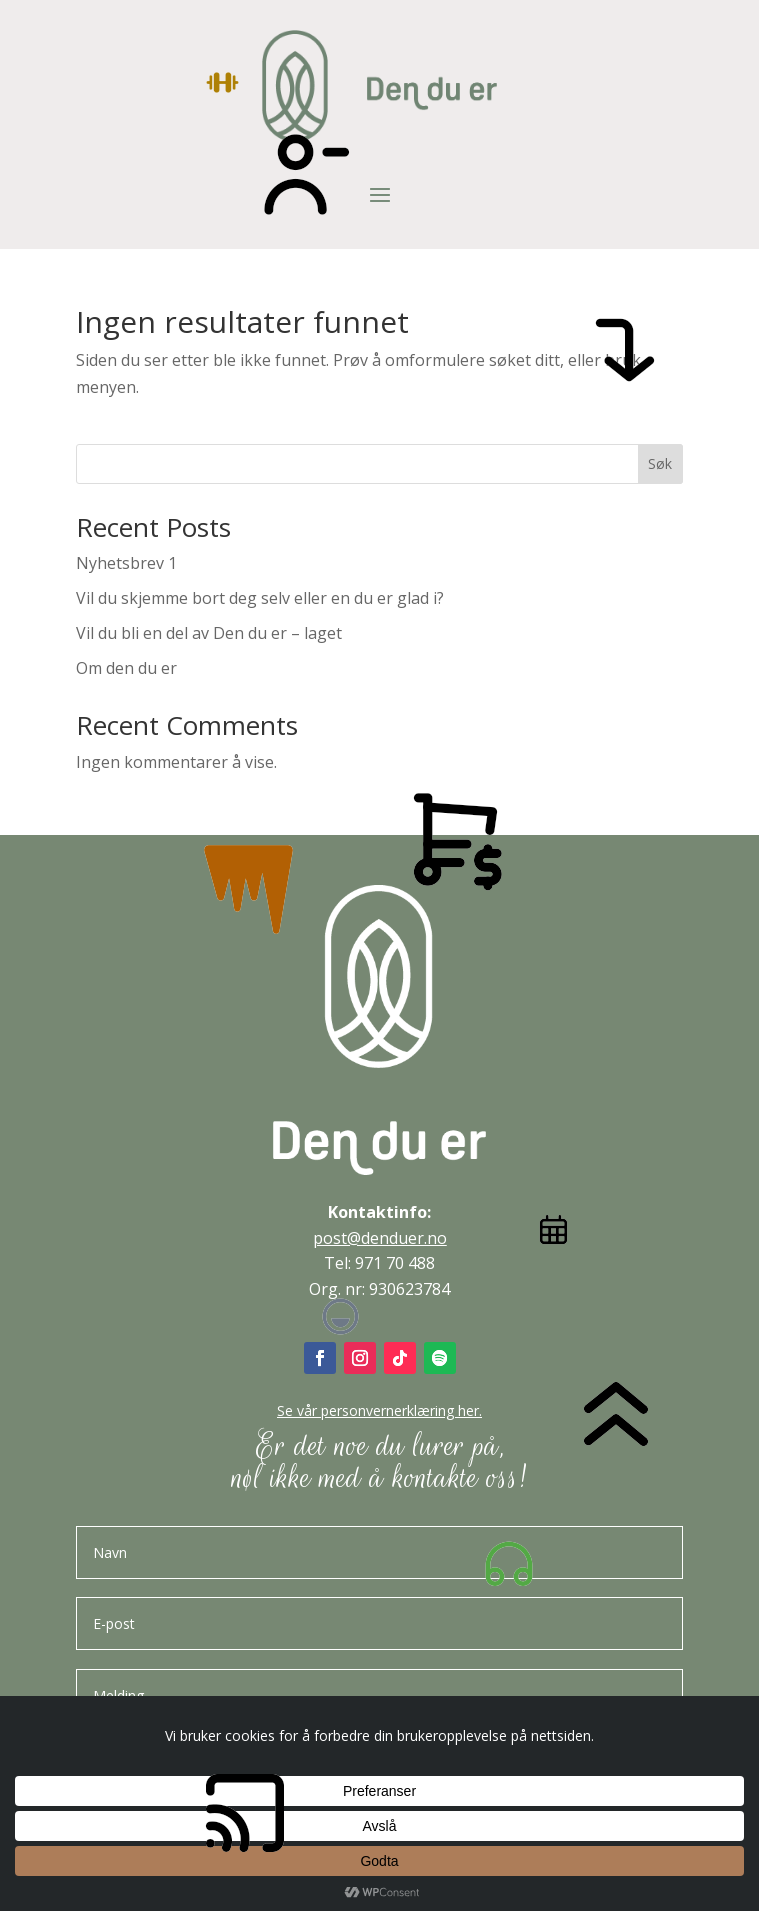 The image size is (759, 1911). Describe the element at coordinates (625, 348) in the screenshot. I see `navigate to the next line or section below` at that location.